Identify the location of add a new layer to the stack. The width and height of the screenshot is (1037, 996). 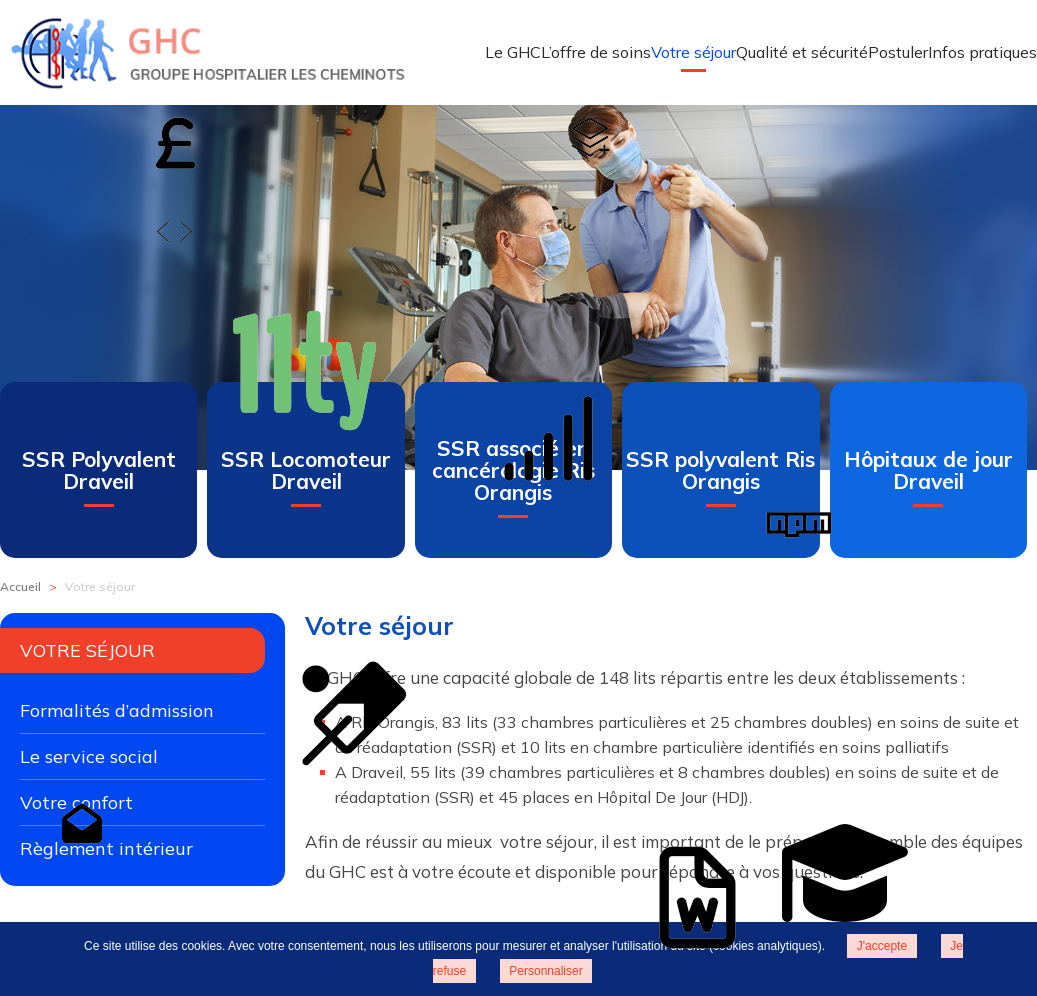
(590, 137).